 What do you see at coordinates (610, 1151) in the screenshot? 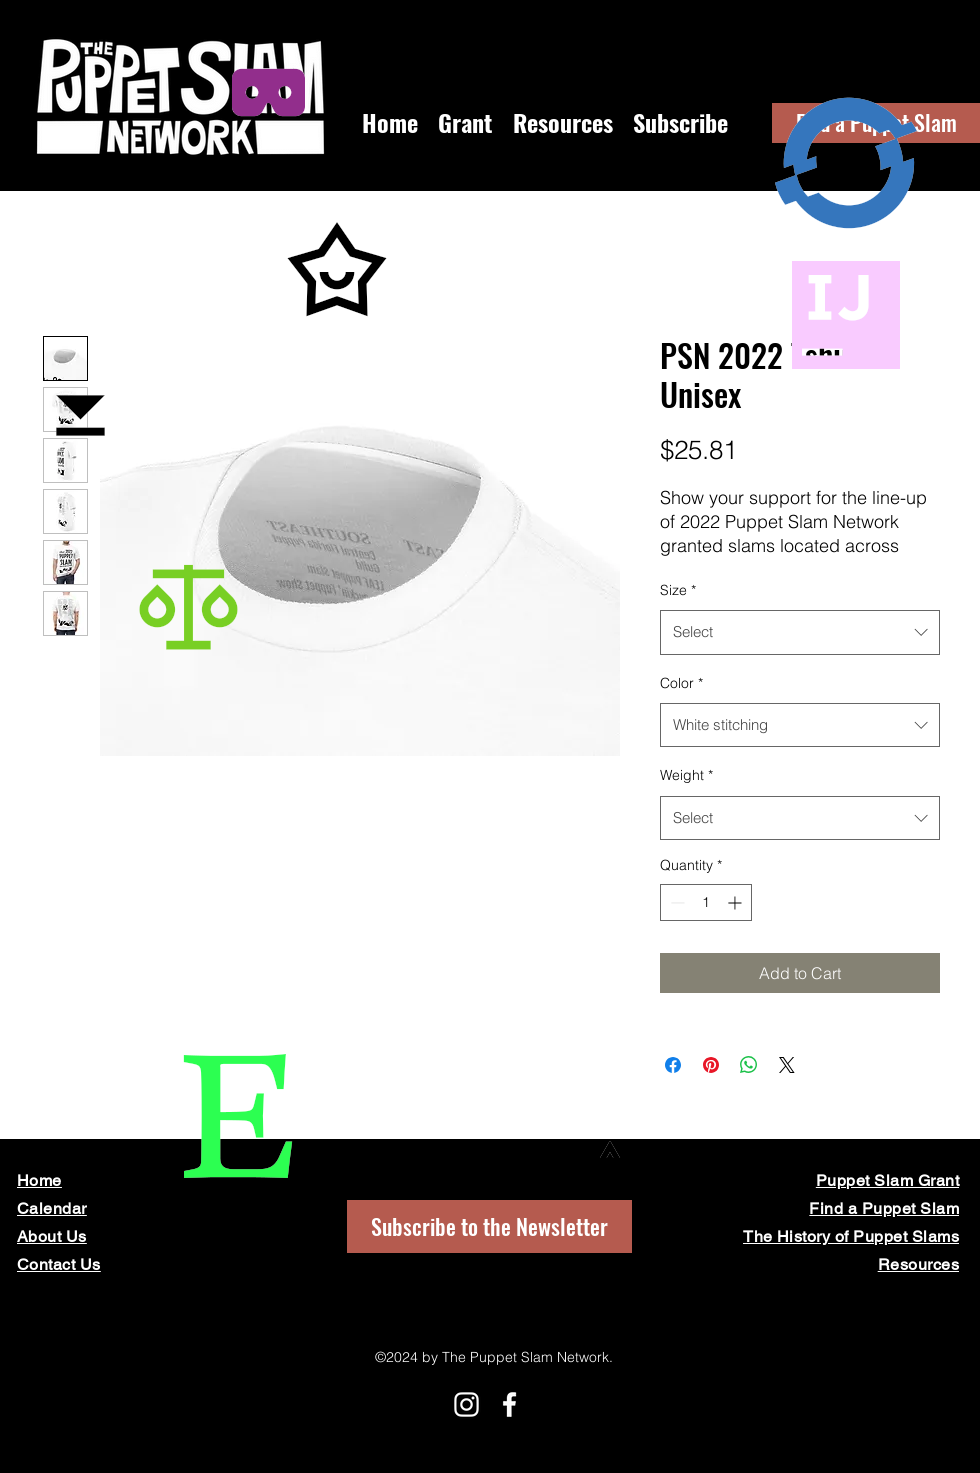
I see `view campground or camping locations` at bounding box center [610, 1151].